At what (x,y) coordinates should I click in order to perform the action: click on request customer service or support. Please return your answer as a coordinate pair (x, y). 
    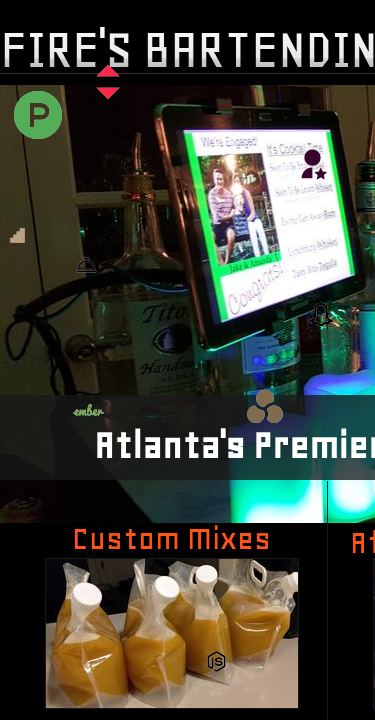
    Looking at the image, I should click on (86, 265).